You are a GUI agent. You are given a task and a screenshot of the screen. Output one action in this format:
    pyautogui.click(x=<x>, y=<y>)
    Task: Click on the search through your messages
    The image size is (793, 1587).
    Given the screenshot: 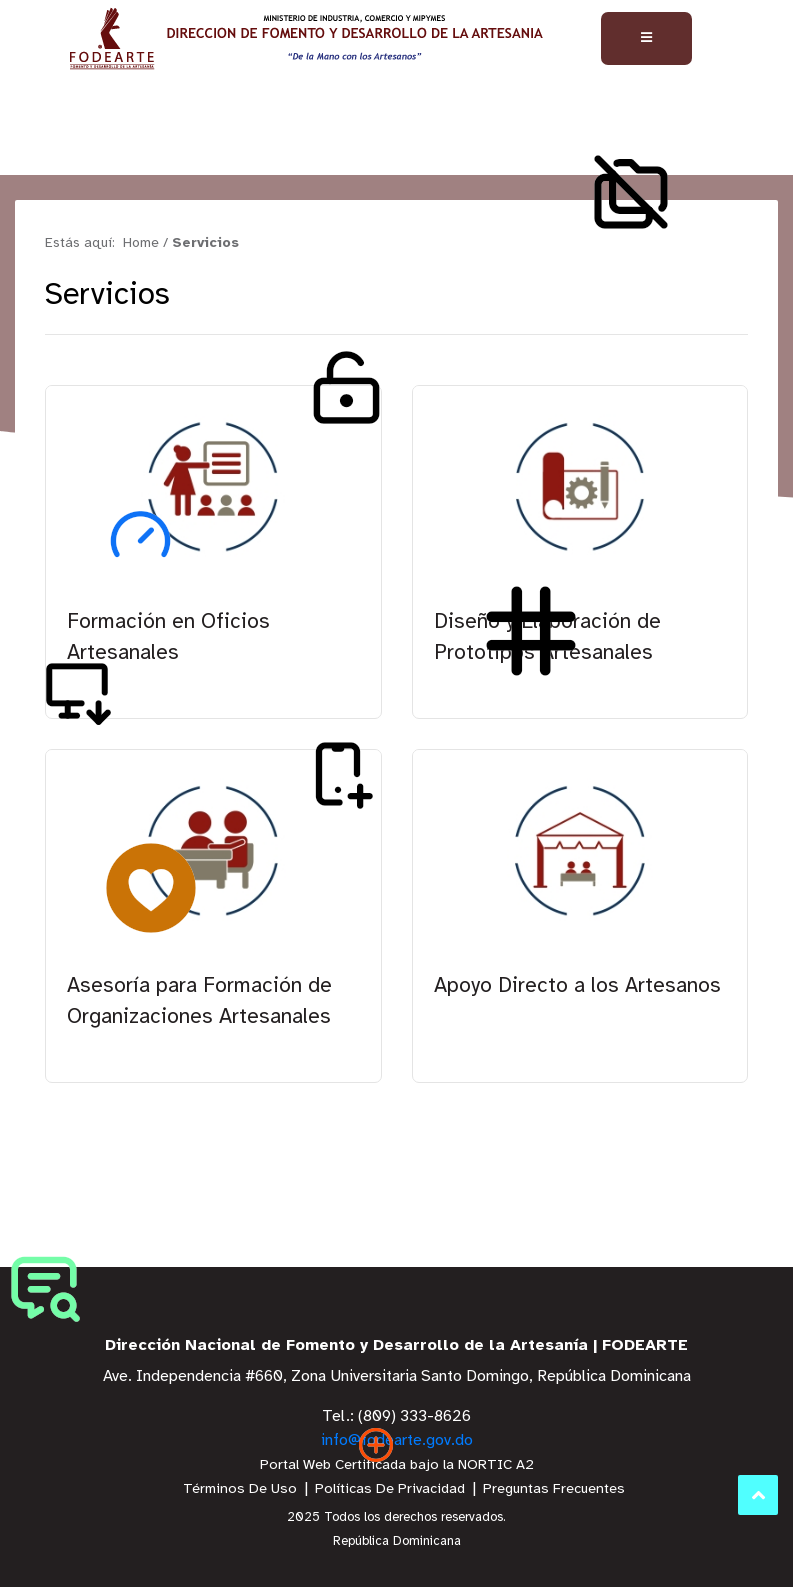 What is the action you would take?
    pyautogui.click(x=44, y=1286)
    